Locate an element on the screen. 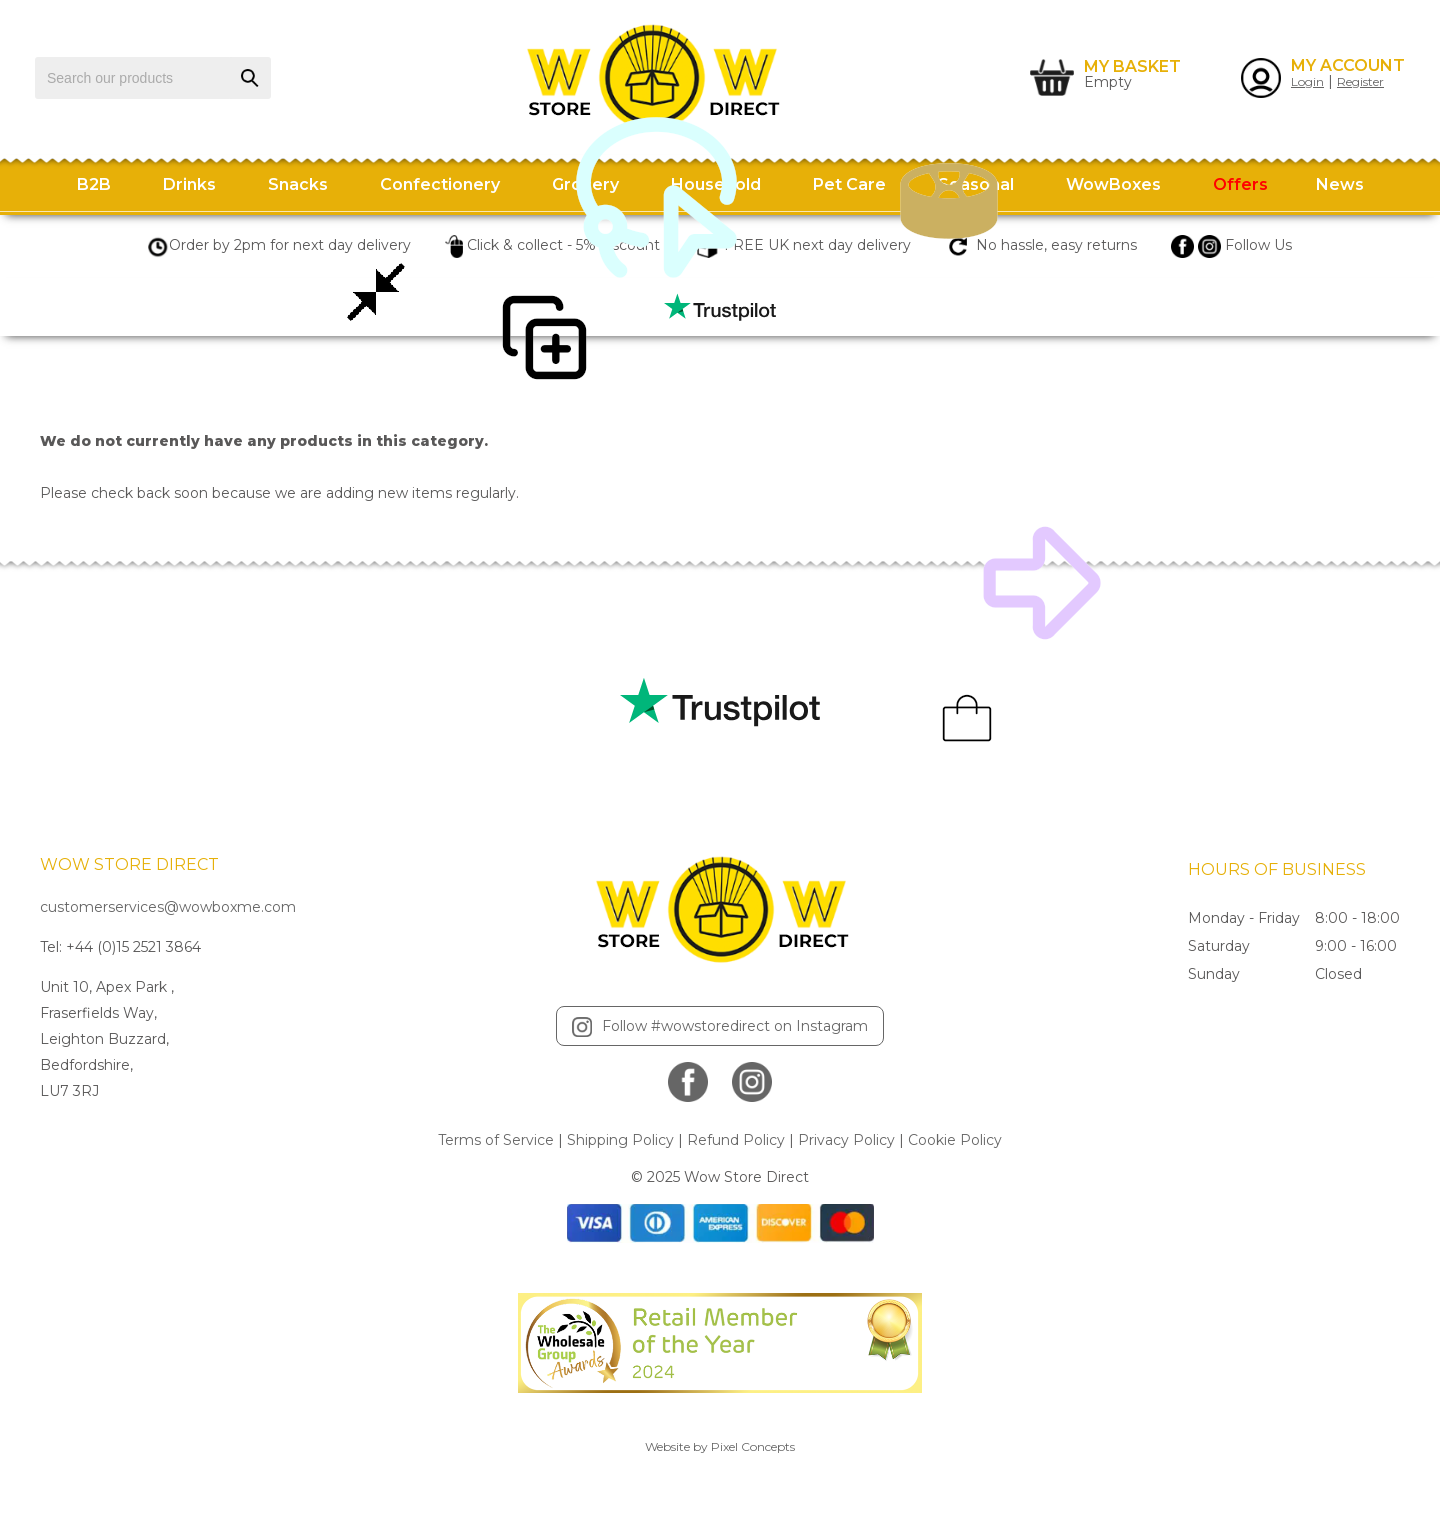 The height and width of the screenshot is (1524, 1440). duplicate and add a new item is located at coordinates (544, 337).